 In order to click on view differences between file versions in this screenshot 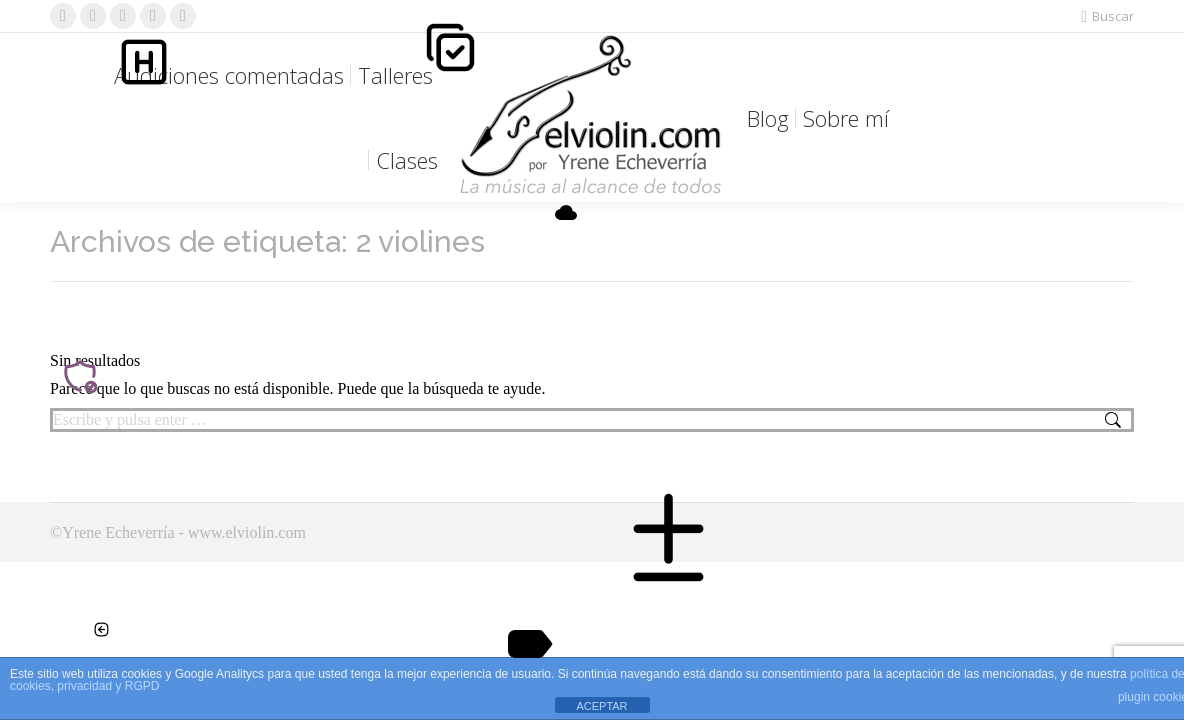, I will do `click(668, 537)`.